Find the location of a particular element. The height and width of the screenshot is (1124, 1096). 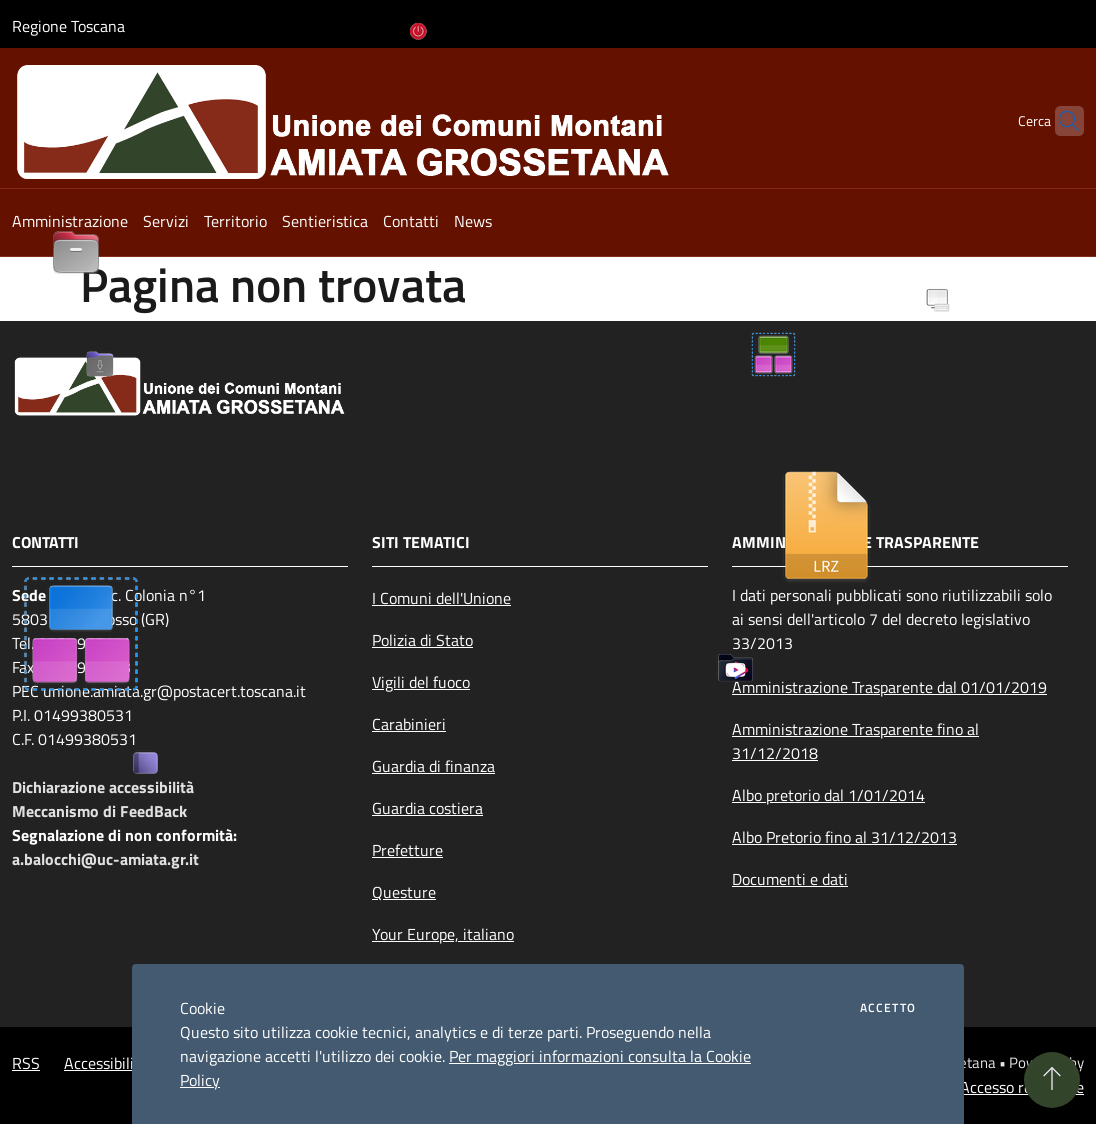

open your downloads folder is located at coordinates (100, 364).